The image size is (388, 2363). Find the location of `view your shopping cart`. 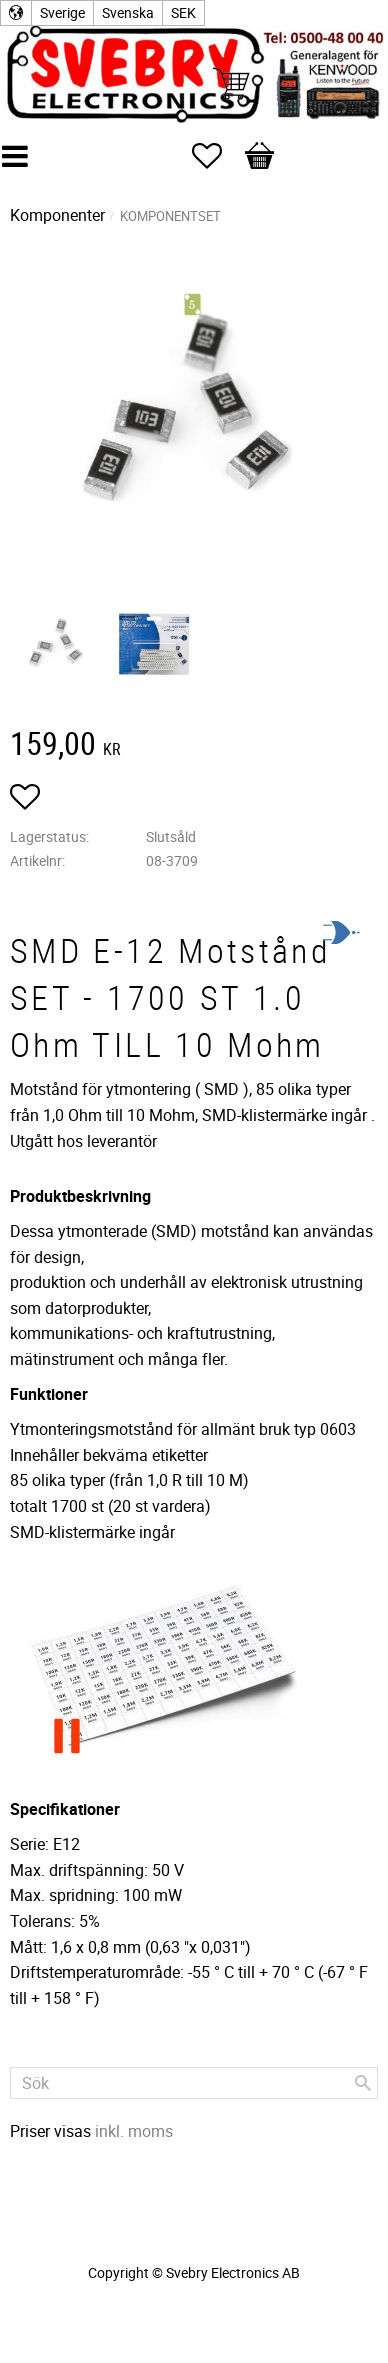

view your shopping cart is located at coordinates (232, 83).